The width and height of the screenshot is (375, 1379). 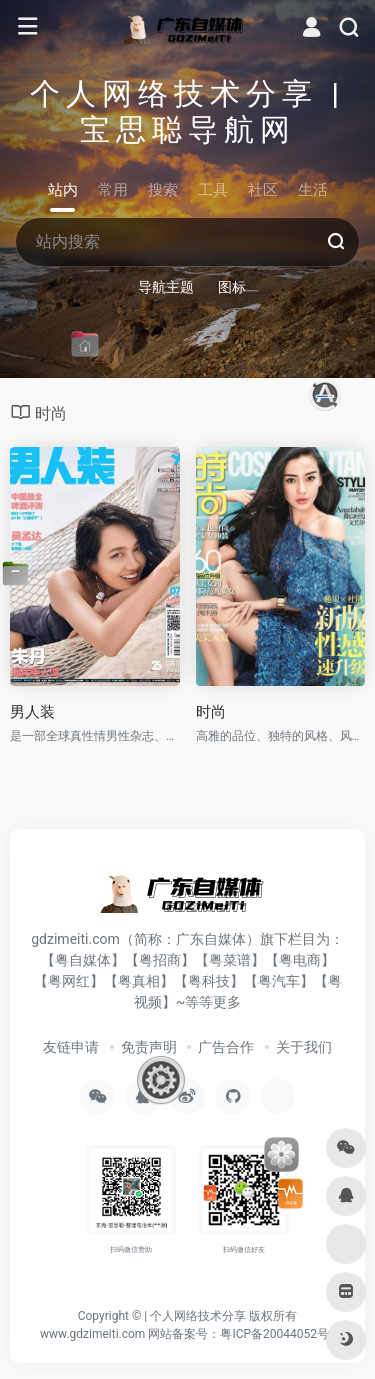 What do you see at coordinates (325, 395) in the screenshot?
I see `check for available software updates` at bounding box center [325, 395].